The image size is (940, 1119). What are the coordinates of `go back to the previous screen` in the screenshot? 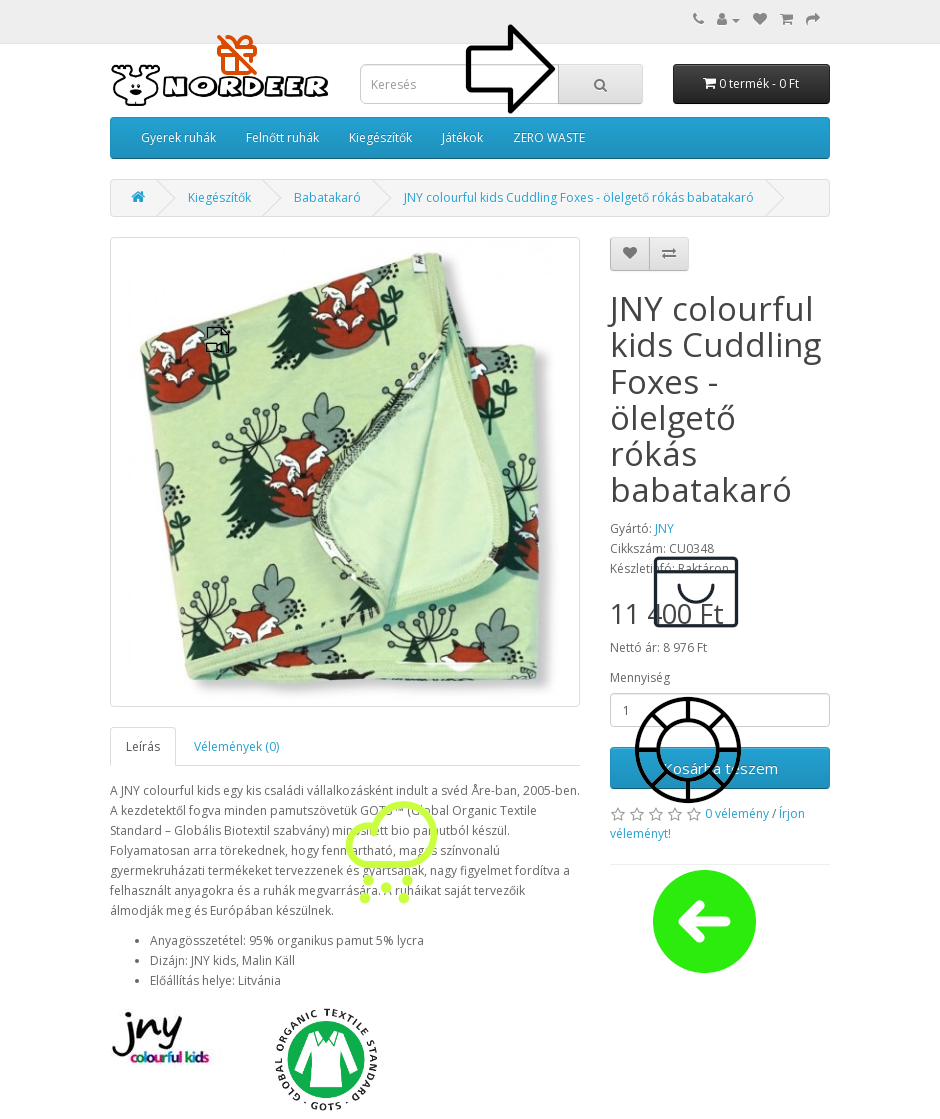 It's located at (704, 921).